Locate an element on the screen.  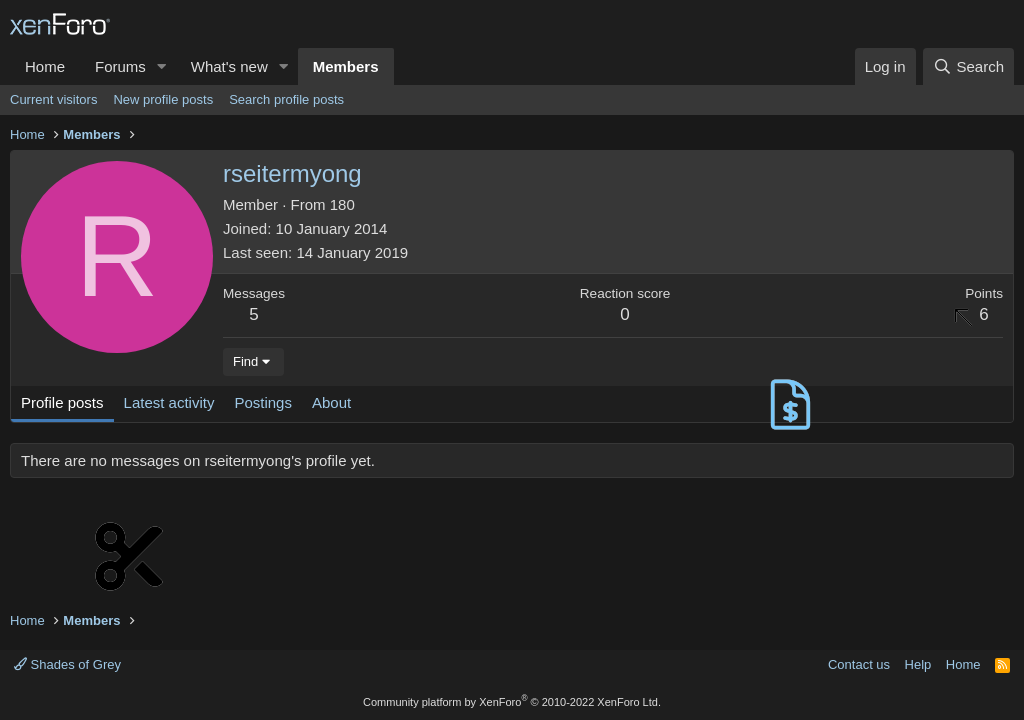
view financial document or invoice is located at coordinates (790, 404).